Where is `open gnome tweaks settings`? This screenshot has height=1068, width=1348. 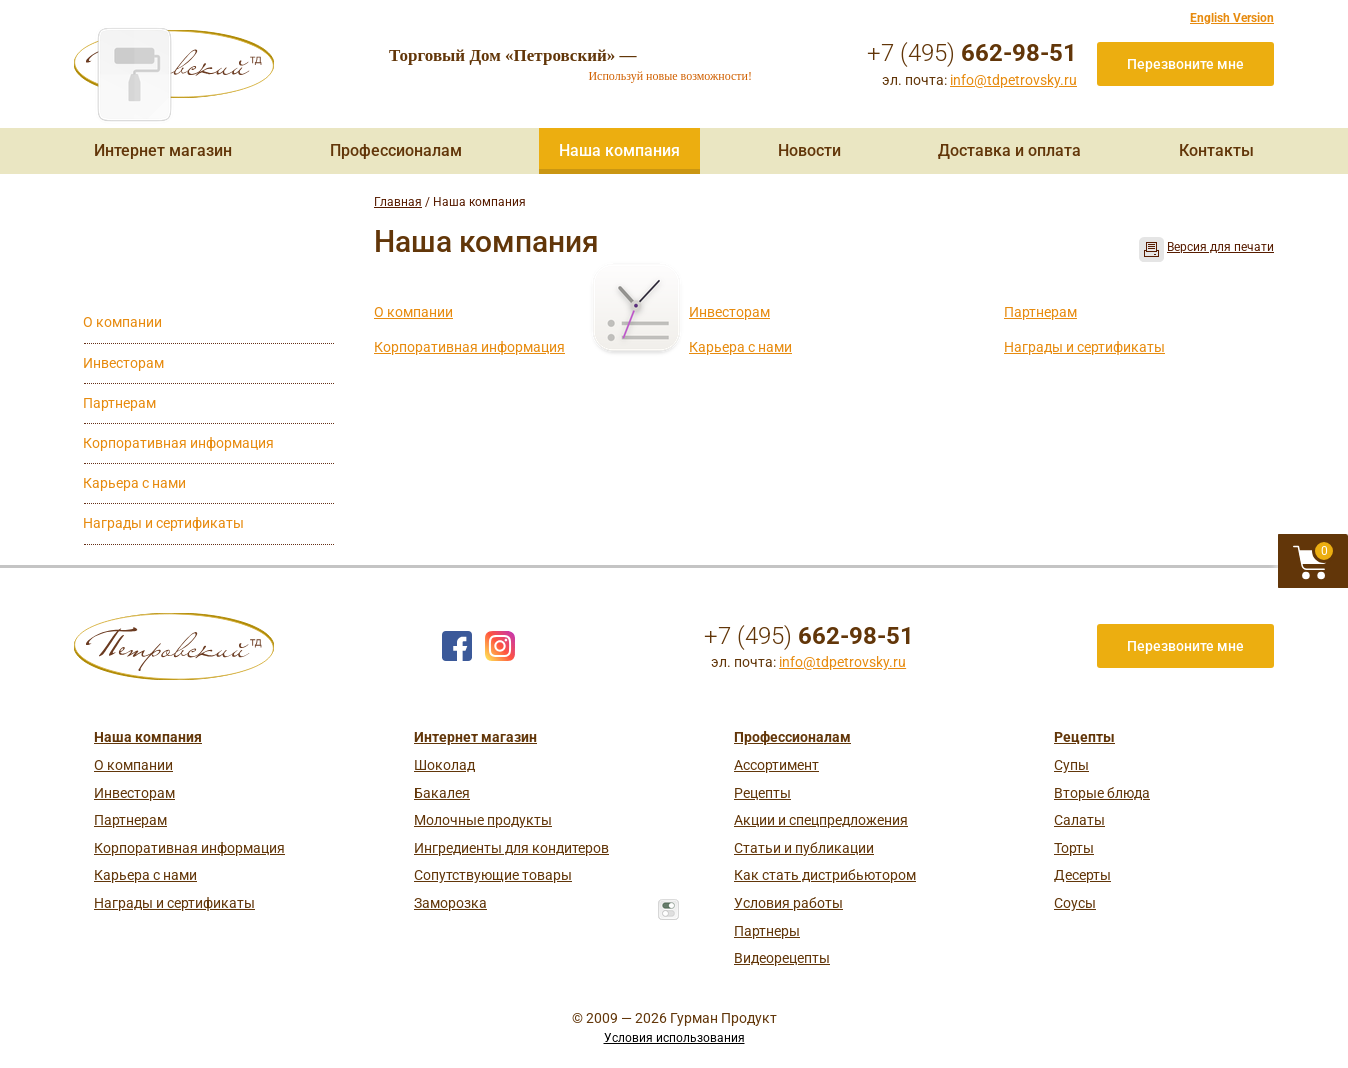 open gnome tweaks settings is located at coordinates (668, 909).